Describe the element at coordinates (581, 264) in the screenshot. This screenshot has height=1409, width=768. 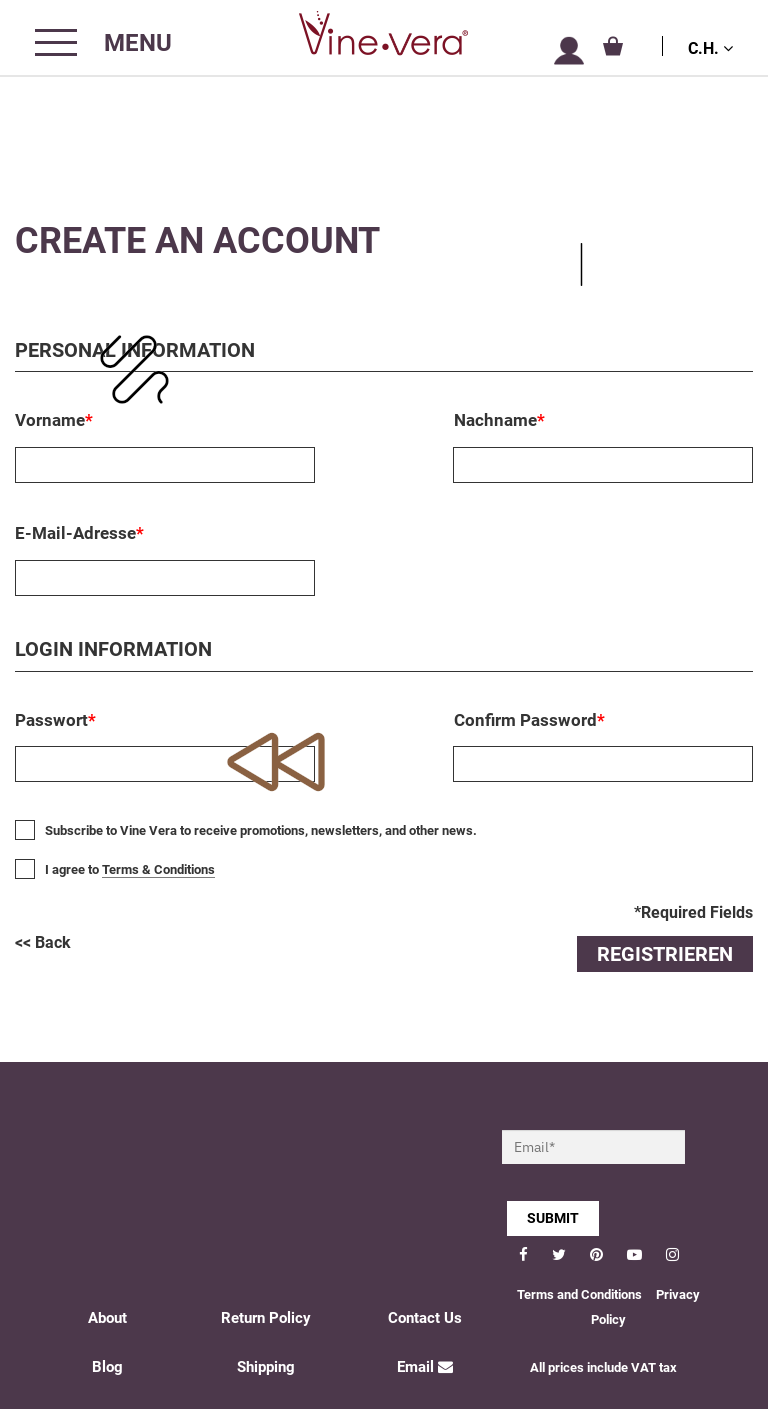
I see `vertical divider separating UI elements` at that location.